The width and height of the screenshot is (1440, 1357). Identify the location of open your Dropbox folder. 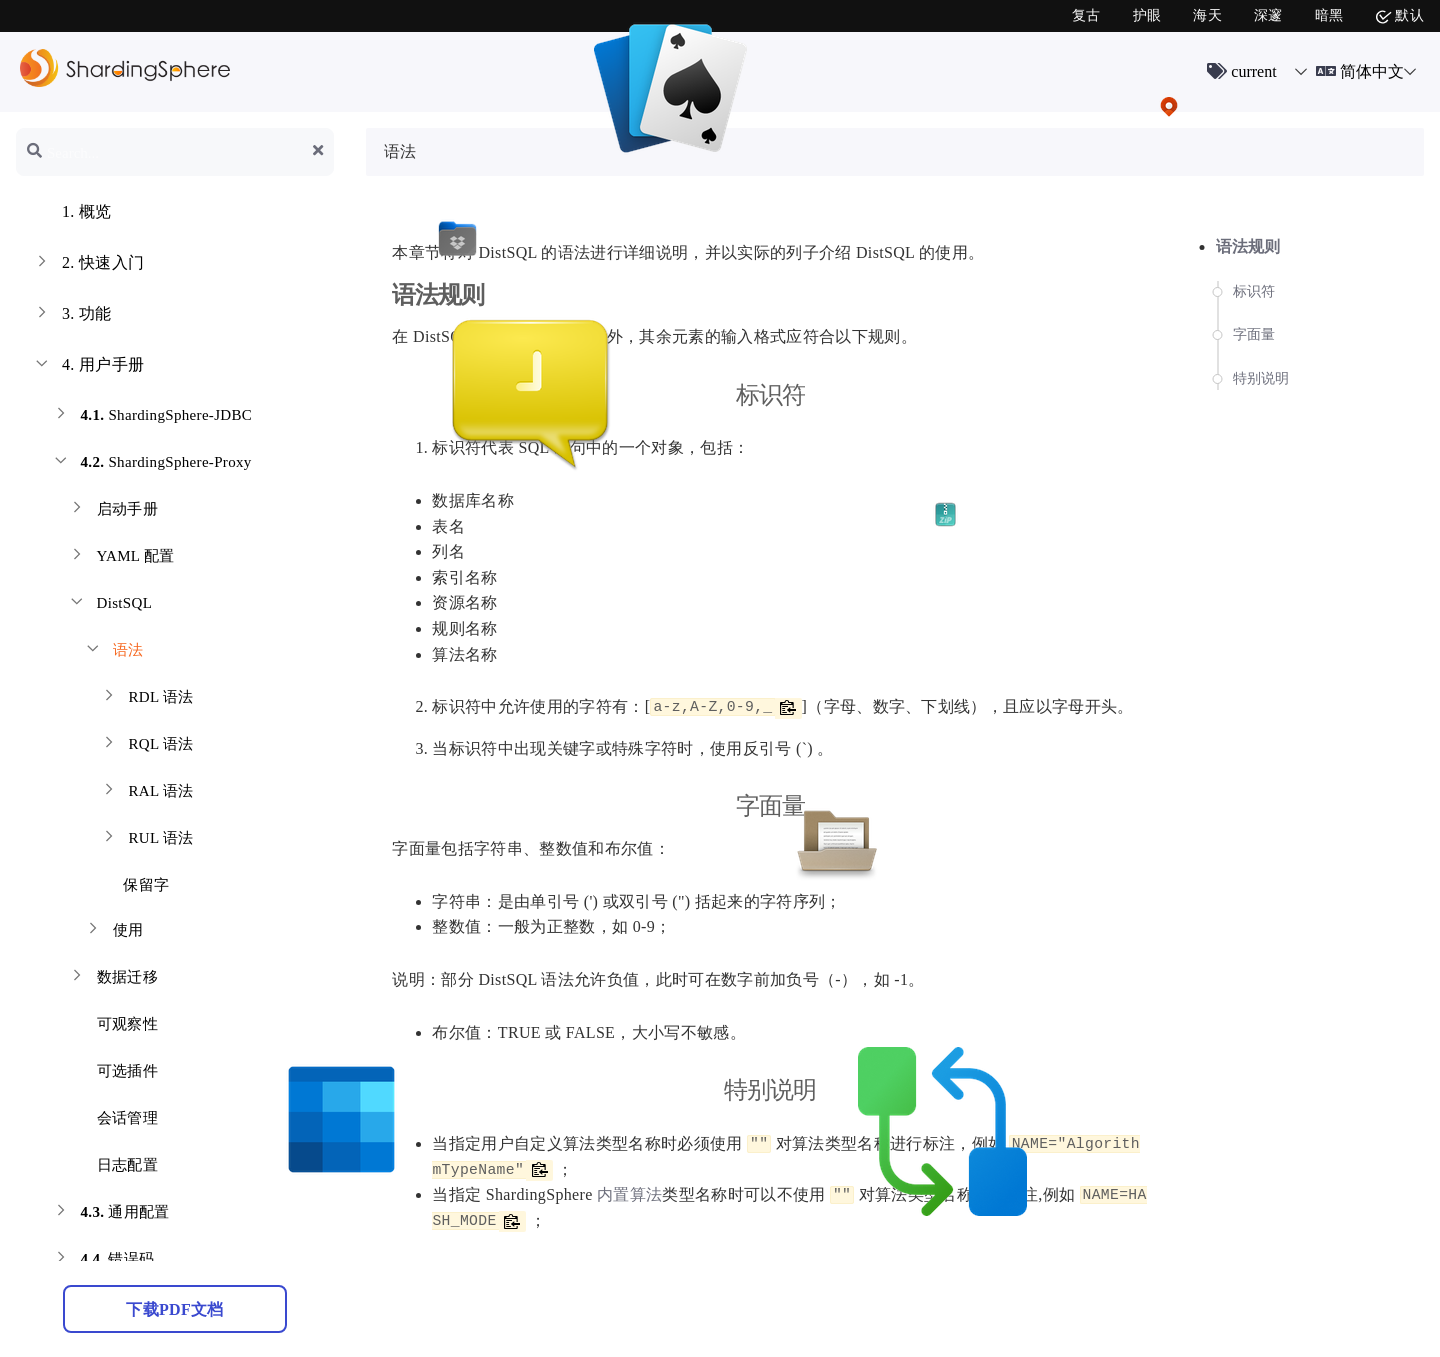
(457, 238).